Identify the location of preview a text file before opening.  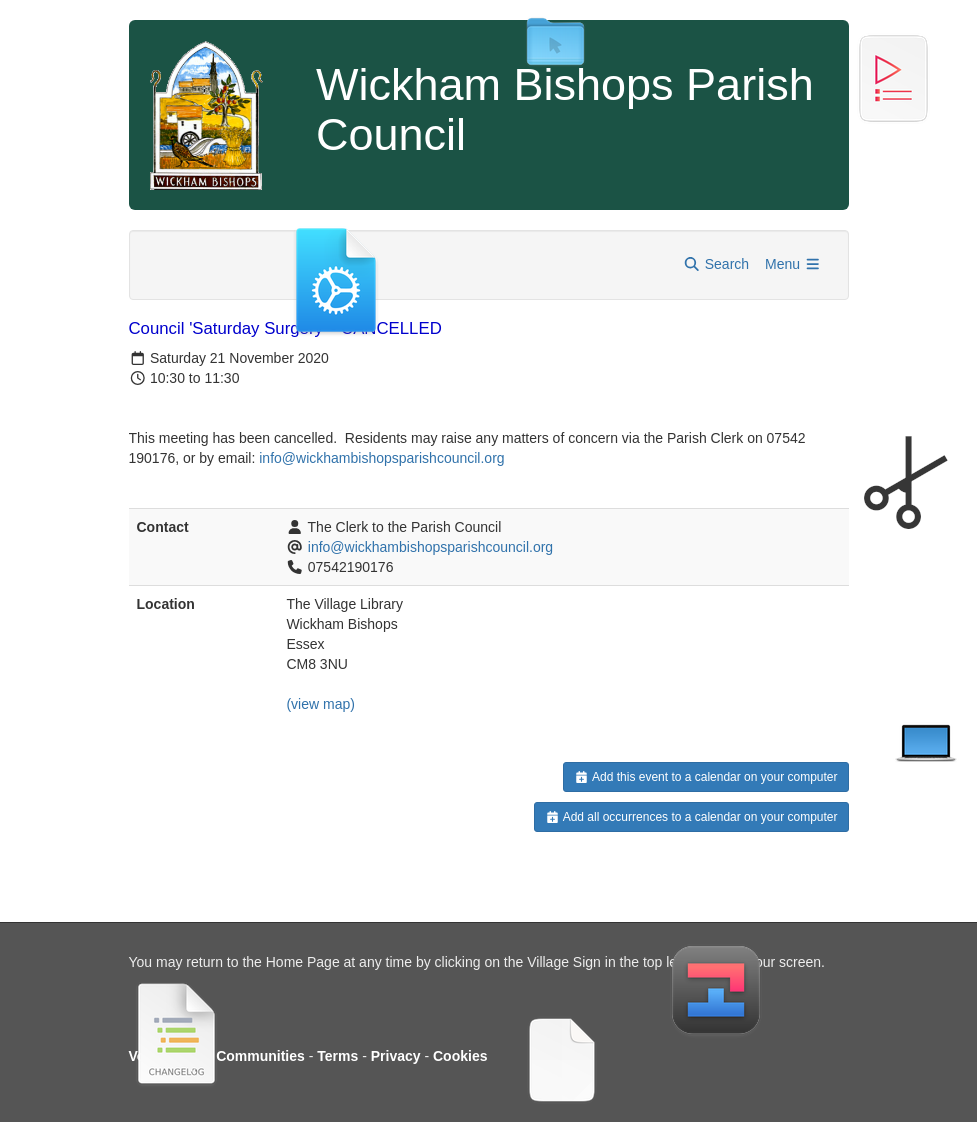
(562, 1060).